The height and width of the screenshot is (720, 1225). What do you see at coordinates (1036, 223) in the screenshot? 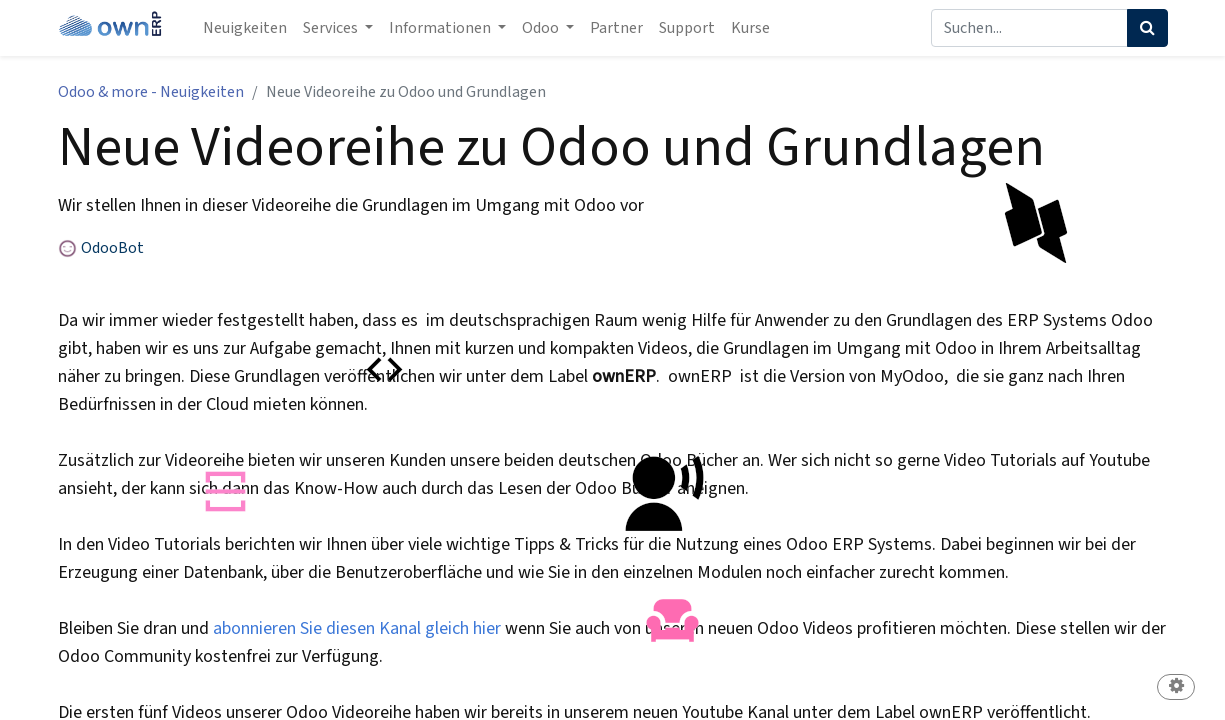
I see `visit dblp computer science bibliography` at bounding box center [1036, 223].